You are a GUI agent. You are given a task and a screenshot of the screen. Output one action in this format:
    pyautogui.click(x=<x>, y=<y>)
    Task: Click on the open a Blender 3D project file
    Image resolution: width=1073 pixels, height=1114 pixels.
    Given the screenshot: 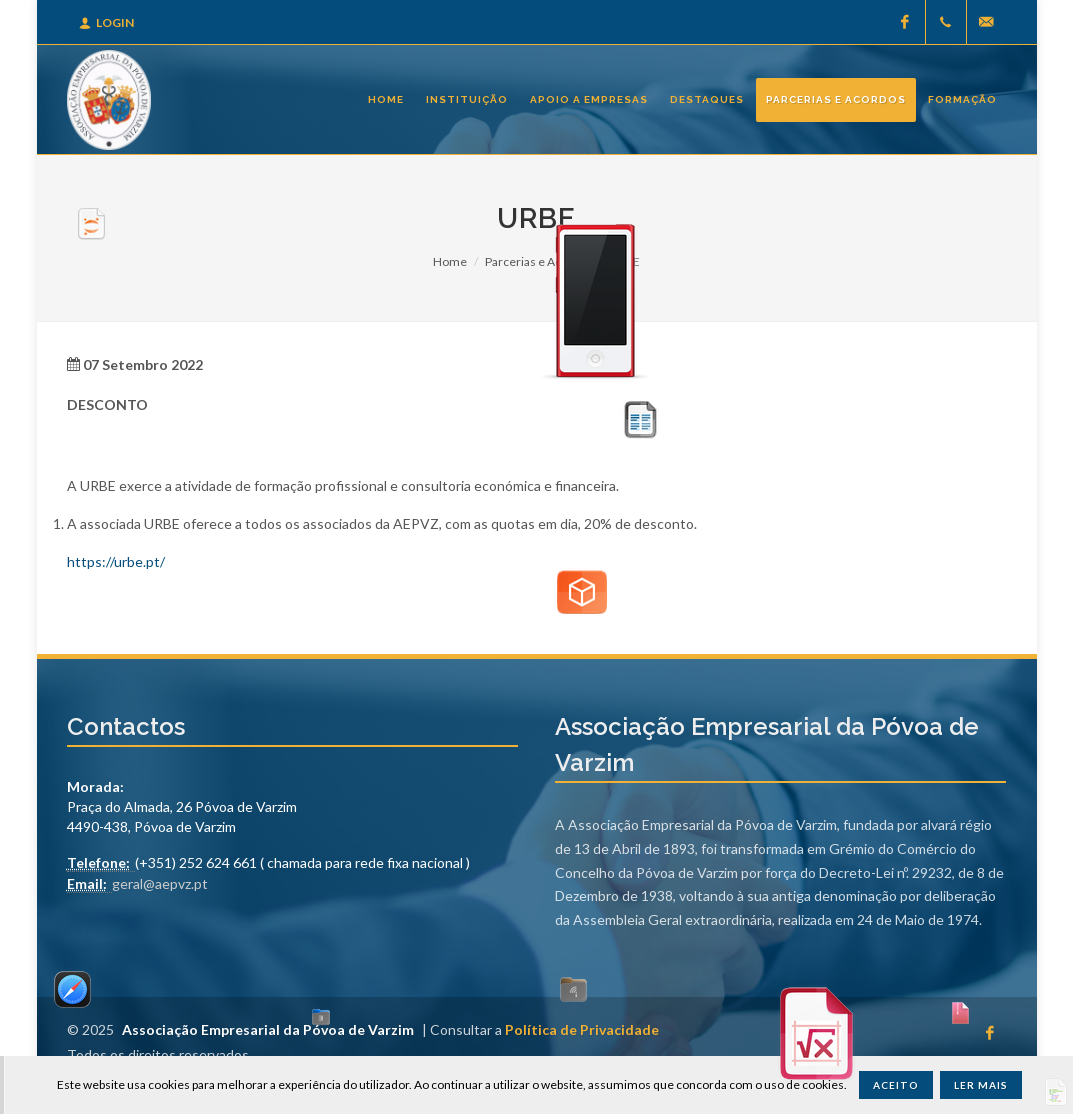 What is the action you would take?
    pyautogui.click(x=582, y=591)
    